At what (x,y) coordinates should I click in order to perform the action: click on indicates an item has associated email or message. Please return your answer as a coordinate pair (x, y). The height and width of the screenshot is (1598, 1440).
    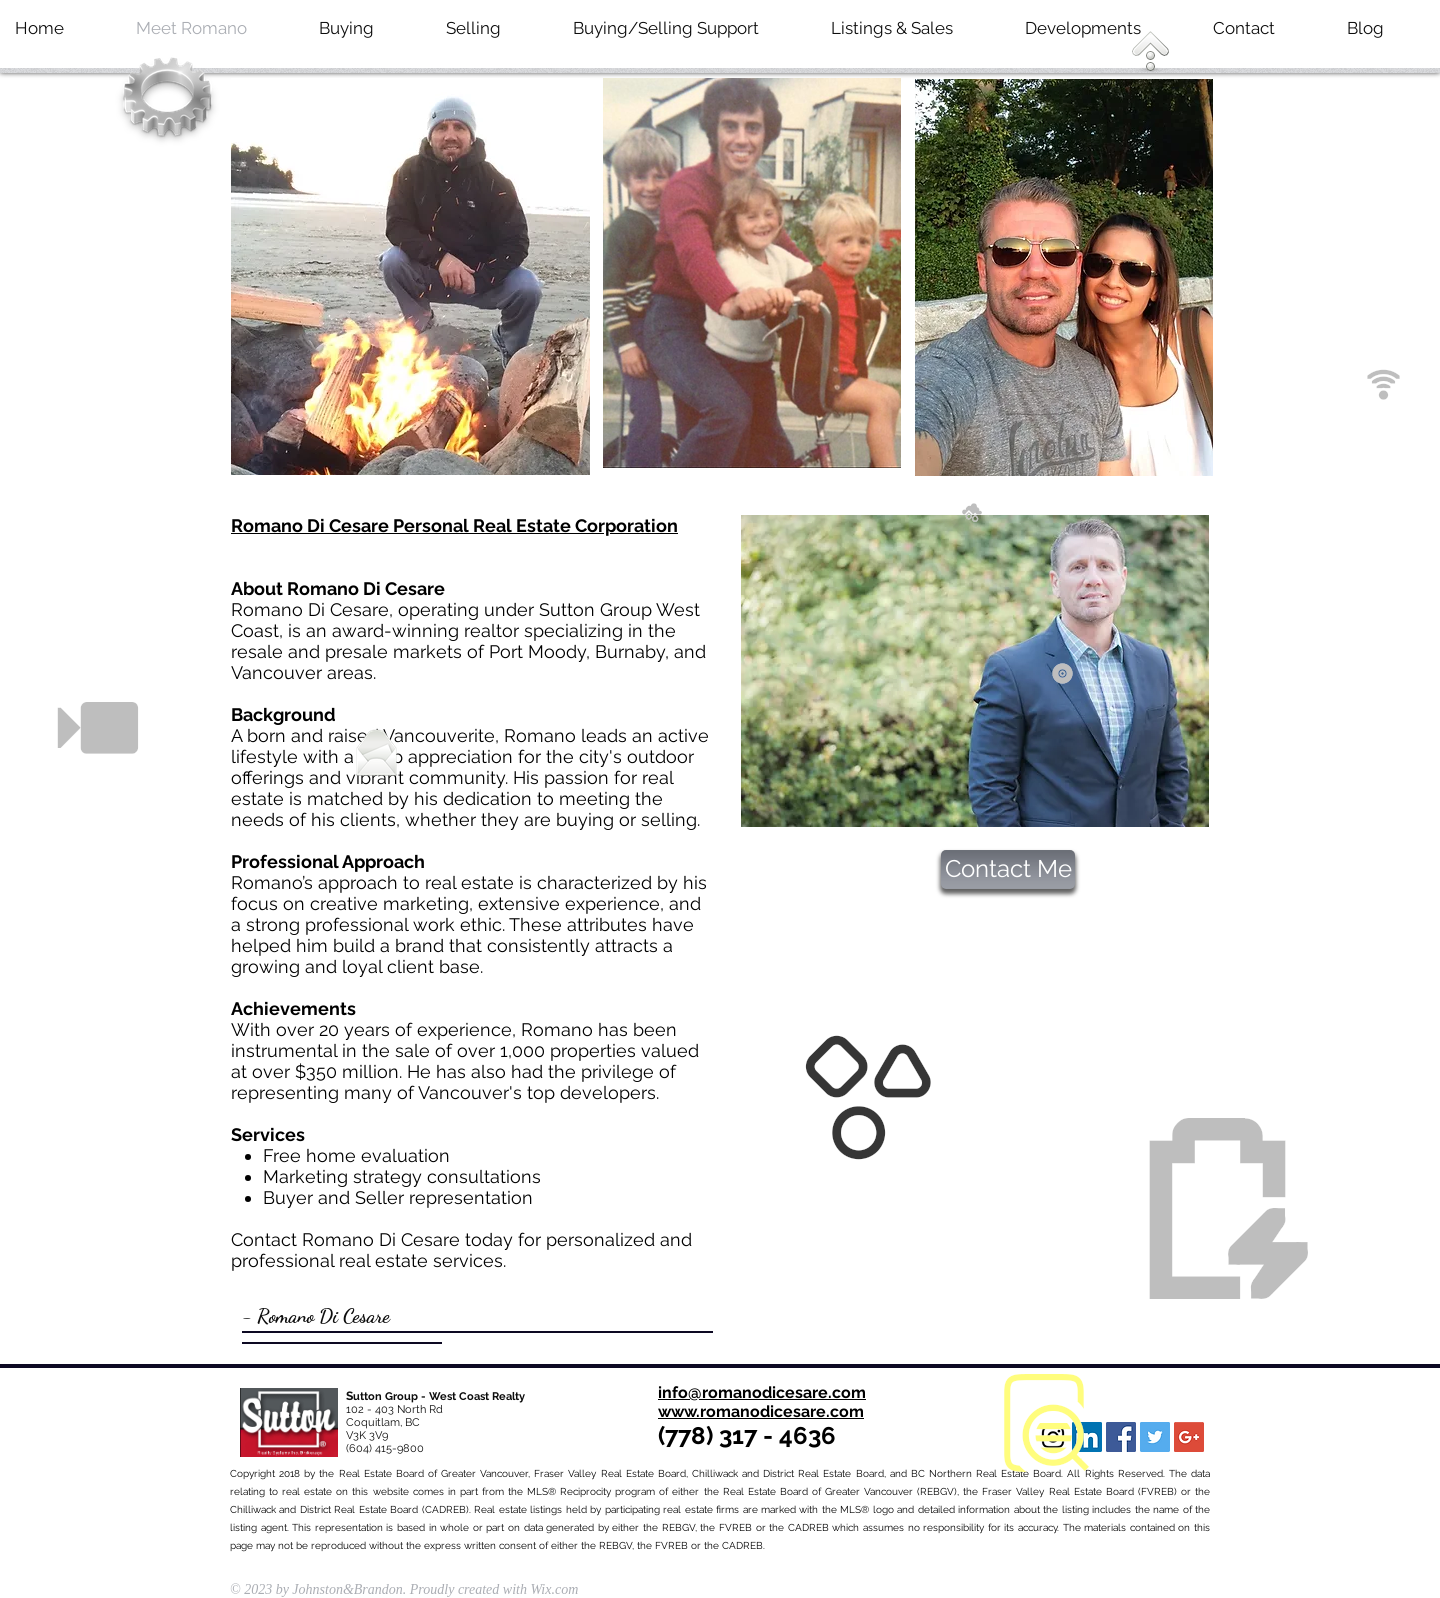
    Looking at the image, I should click on (376, 753).